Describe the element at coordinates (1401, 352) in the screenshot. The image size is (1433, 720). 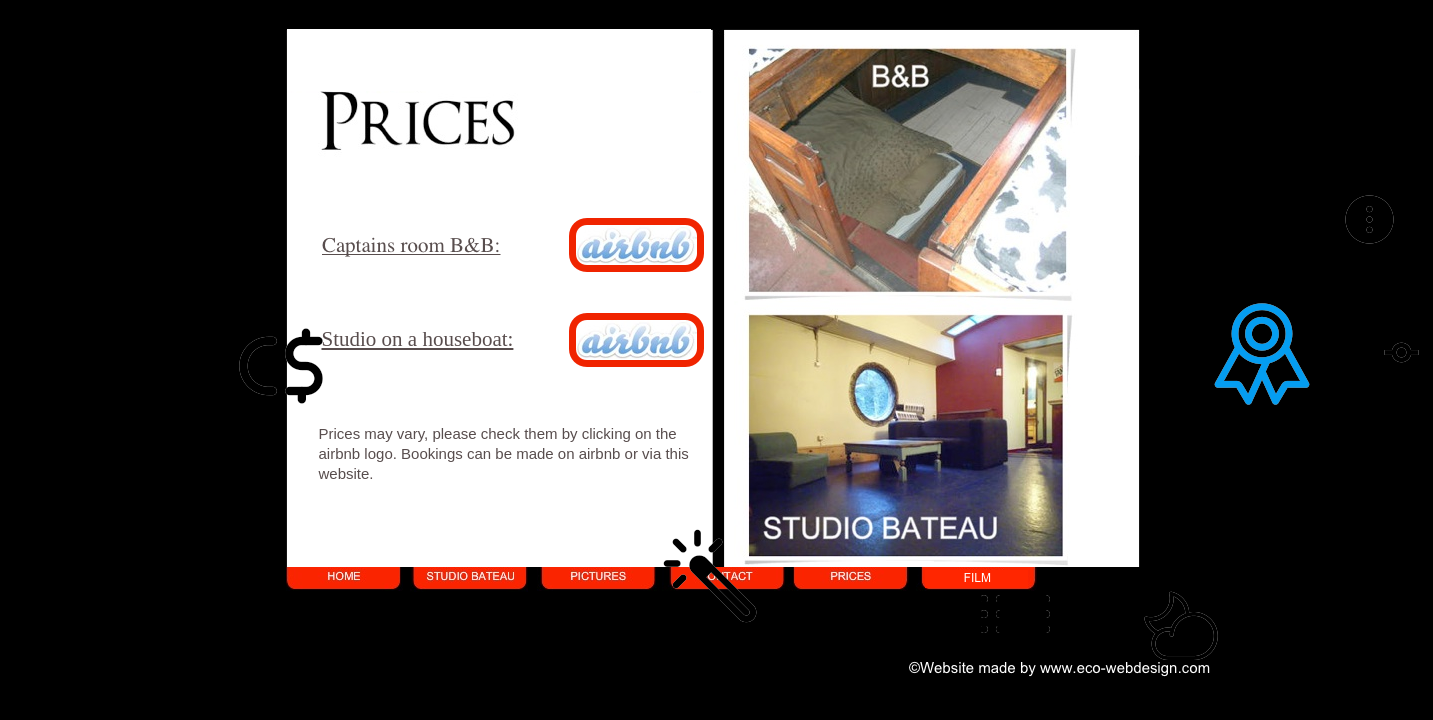
I see `view commit details in version control` at that location.